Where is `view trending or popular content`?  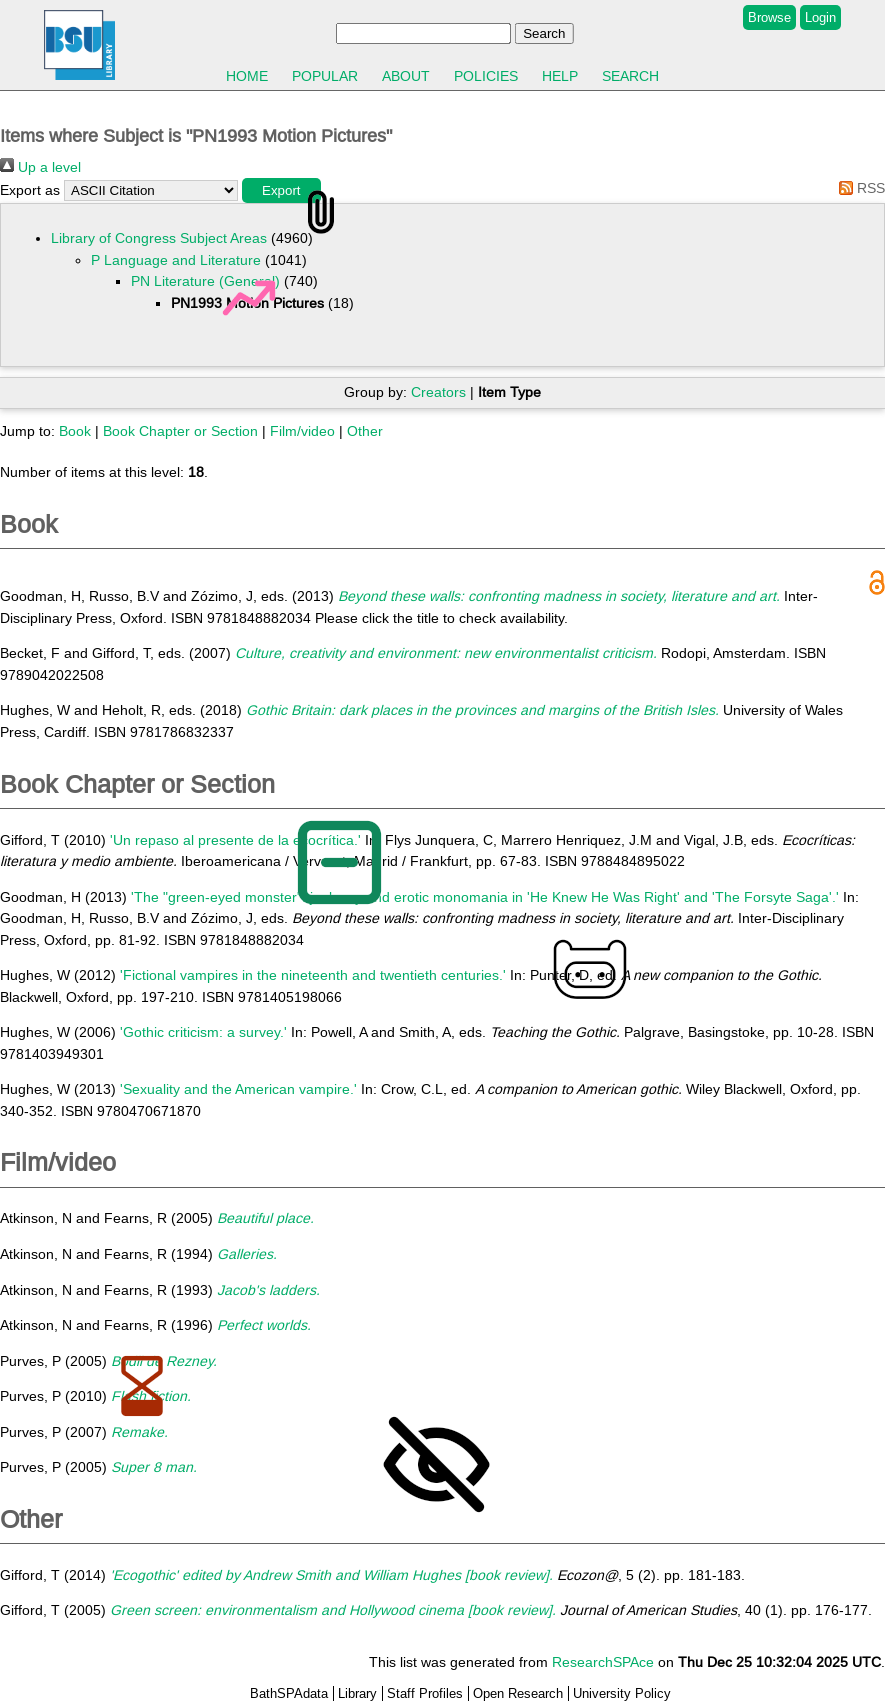
view trending or popular content is located at coordinates (249, 298).